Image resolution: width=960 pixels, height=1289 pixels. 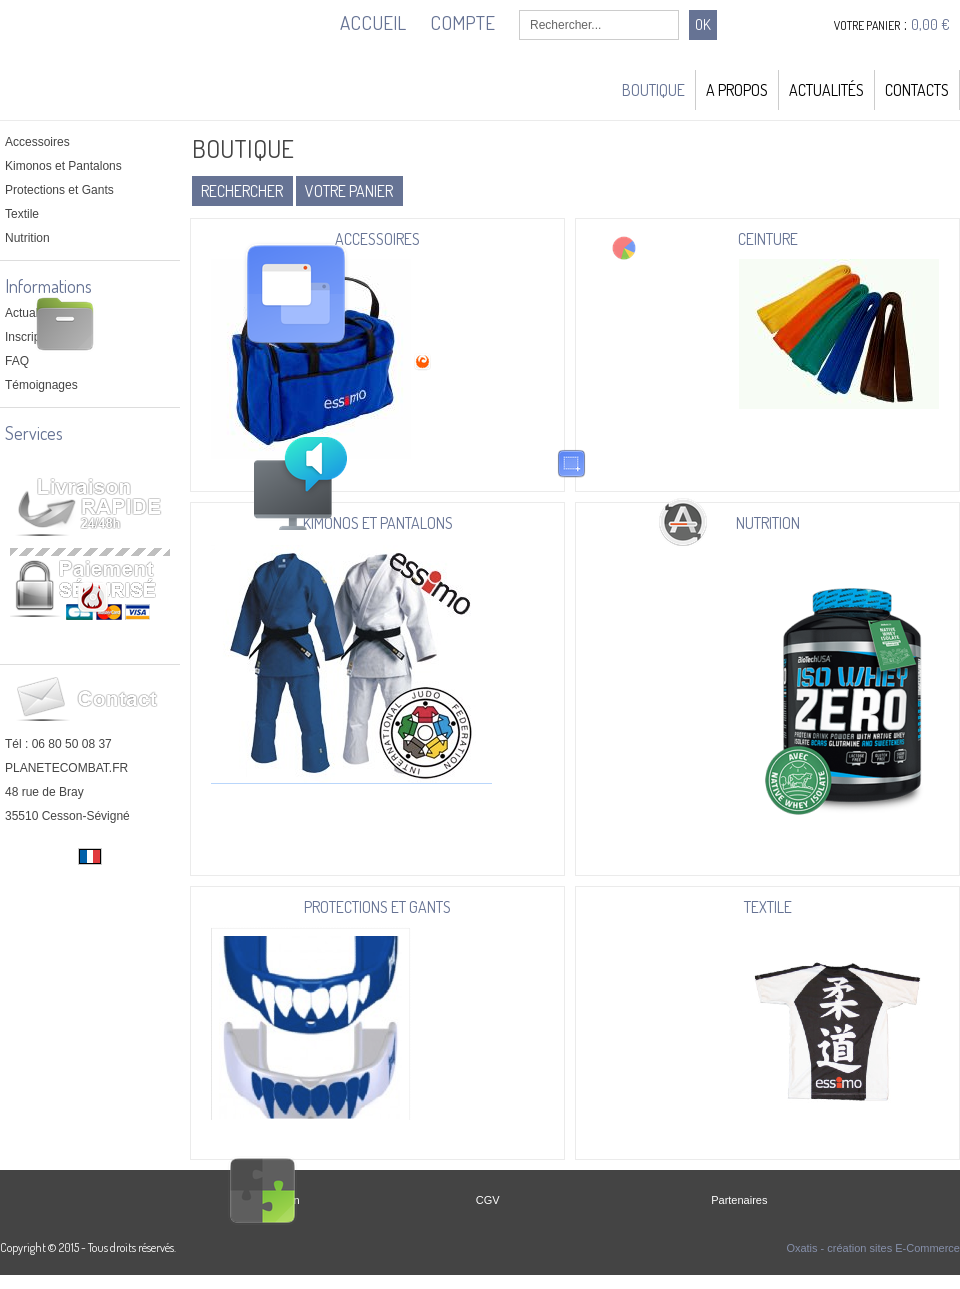 What do you see at coordinates (683, 522) in the screenshot?
I see `check for and install system software updates` at bounding box center [683, 522].